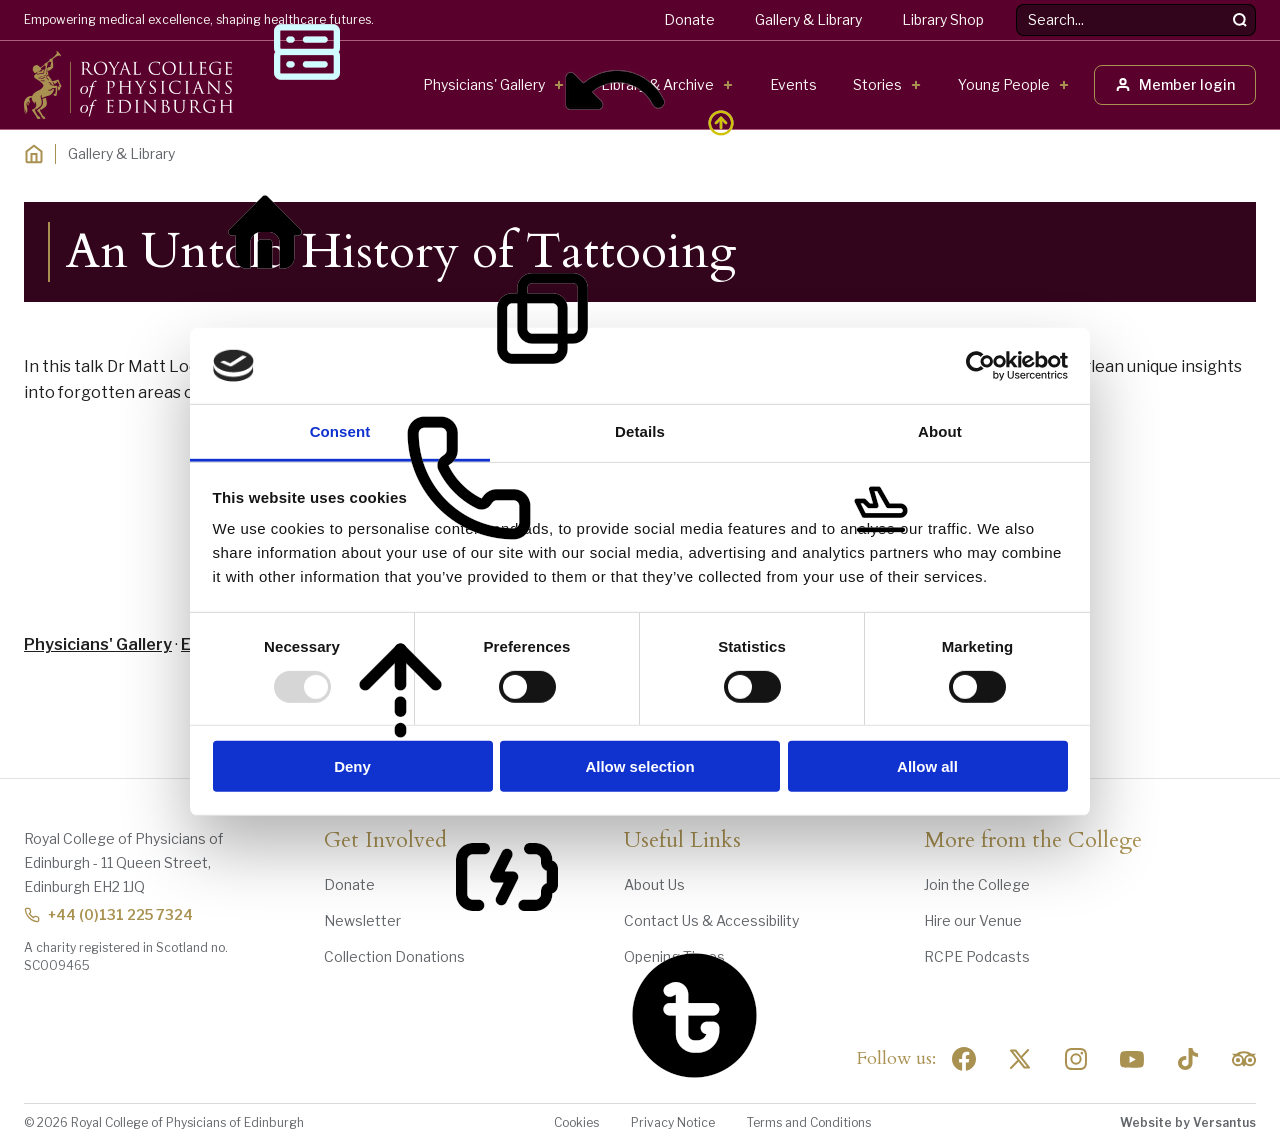 The width and height of the screenshot is (1280, 1143). Describe the element at coordinates (542, 318) in the screenshot. I see `view overlapping layers or intersecting objects` at that location.